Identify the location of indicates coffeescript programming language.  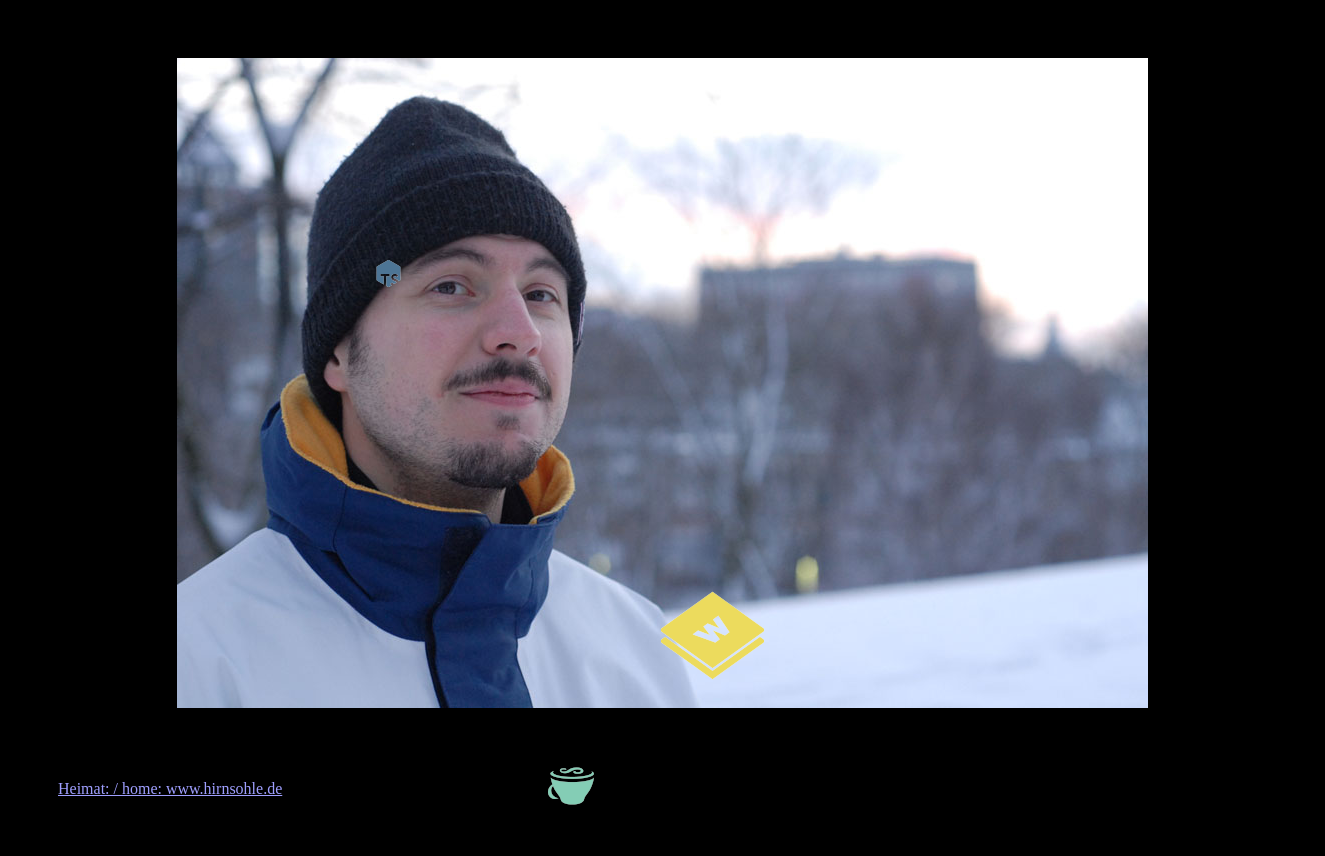
(571, 786).